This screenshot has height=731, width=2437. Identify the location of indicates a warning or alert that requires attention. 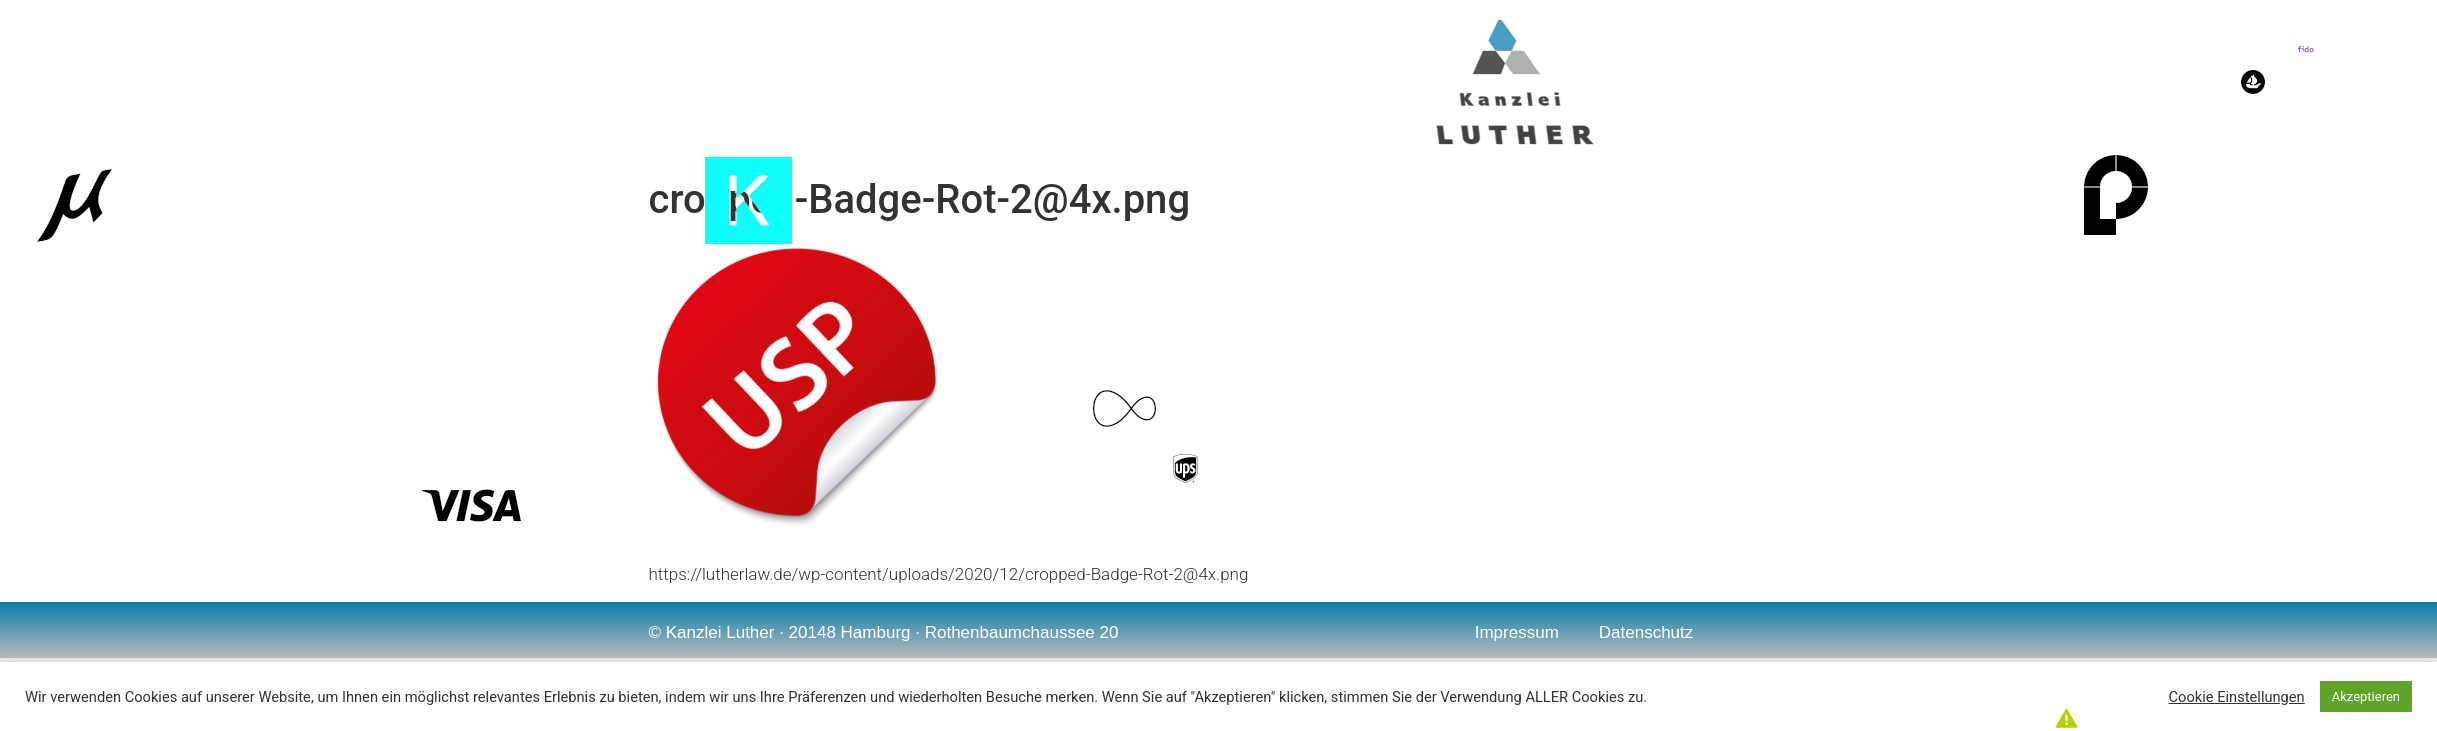
(2066, 718).